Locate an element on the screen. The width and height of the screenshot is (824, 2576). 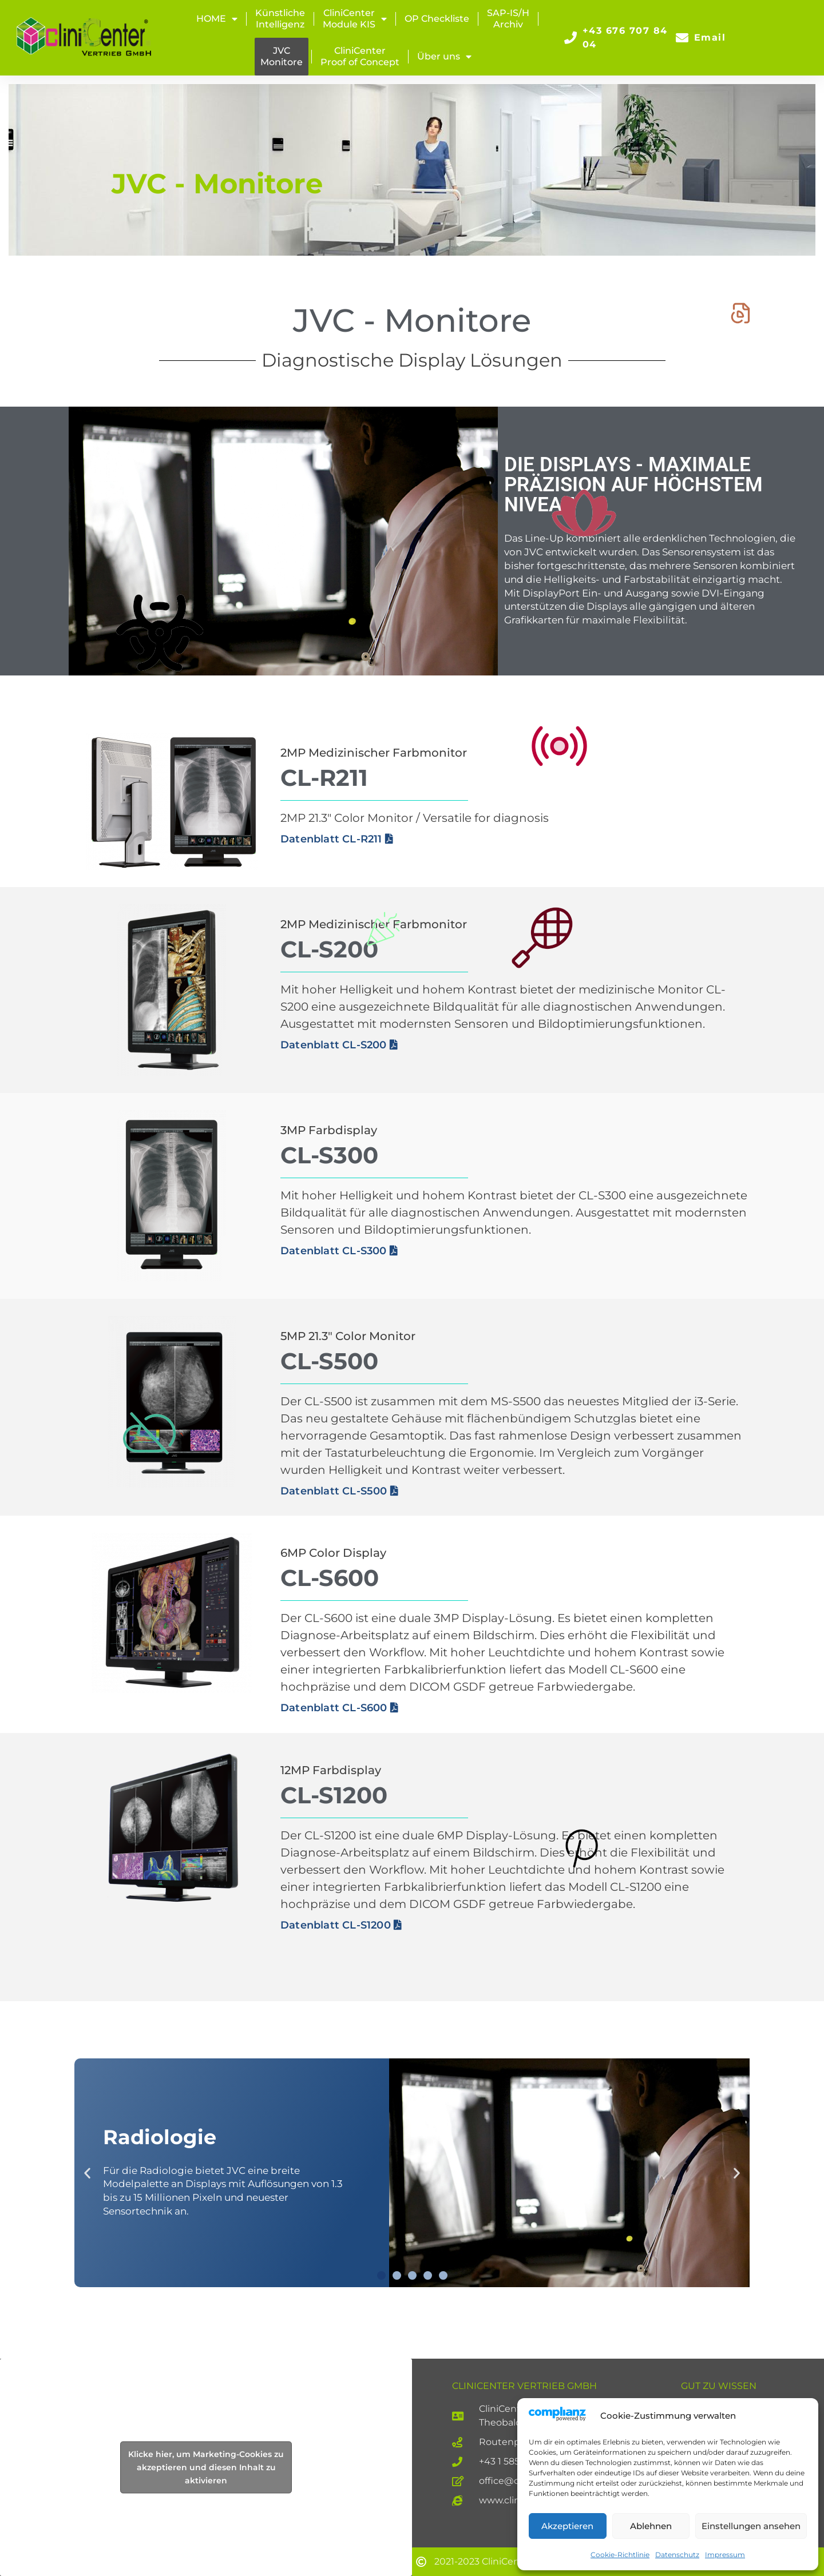
open Pinterest app is located at coordinates (580, 1848).